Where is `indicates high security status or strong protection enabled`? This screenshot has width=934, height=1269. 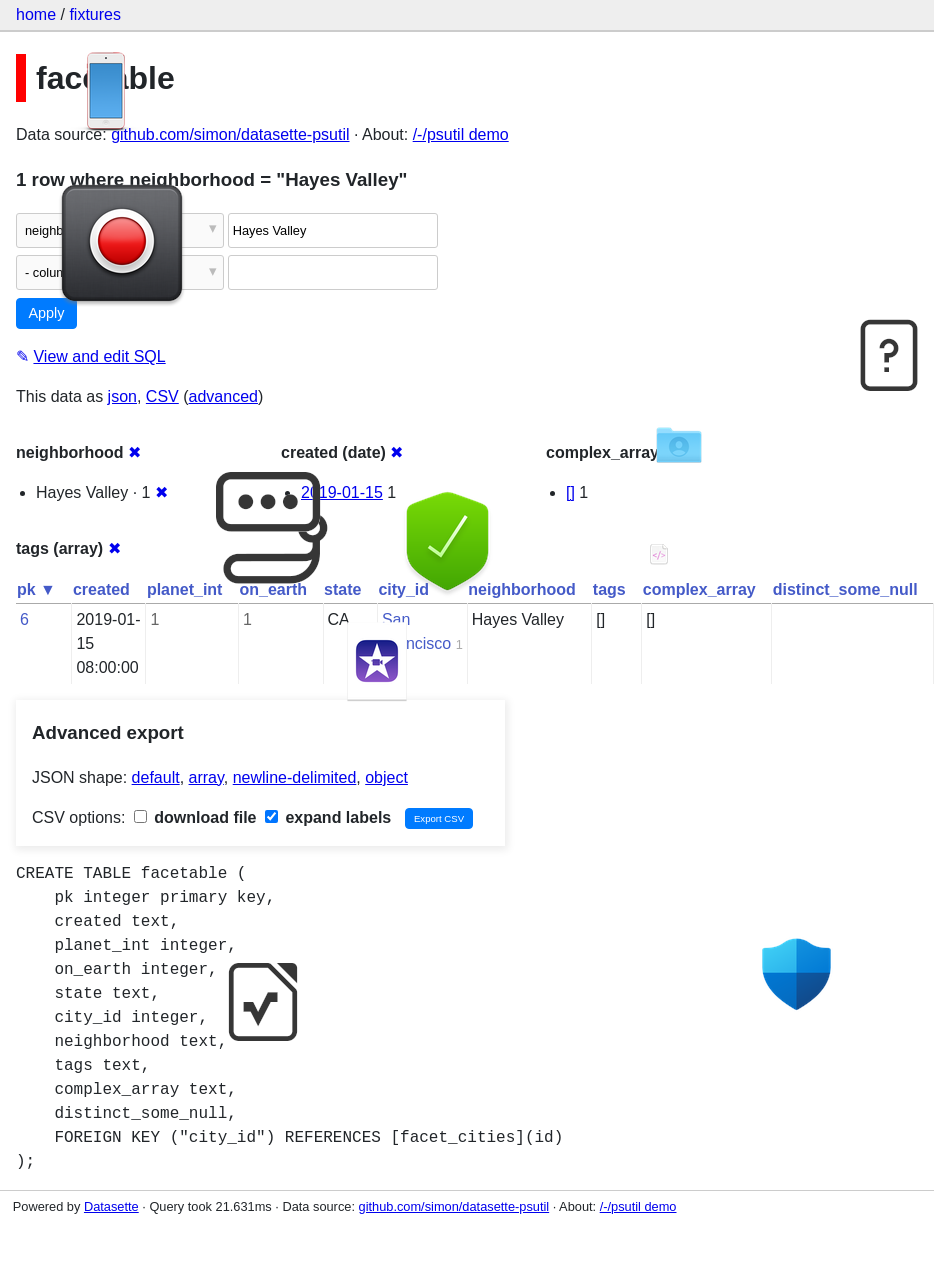 indicates high security status or strong protection enabled is located at coordinates (447, 544).